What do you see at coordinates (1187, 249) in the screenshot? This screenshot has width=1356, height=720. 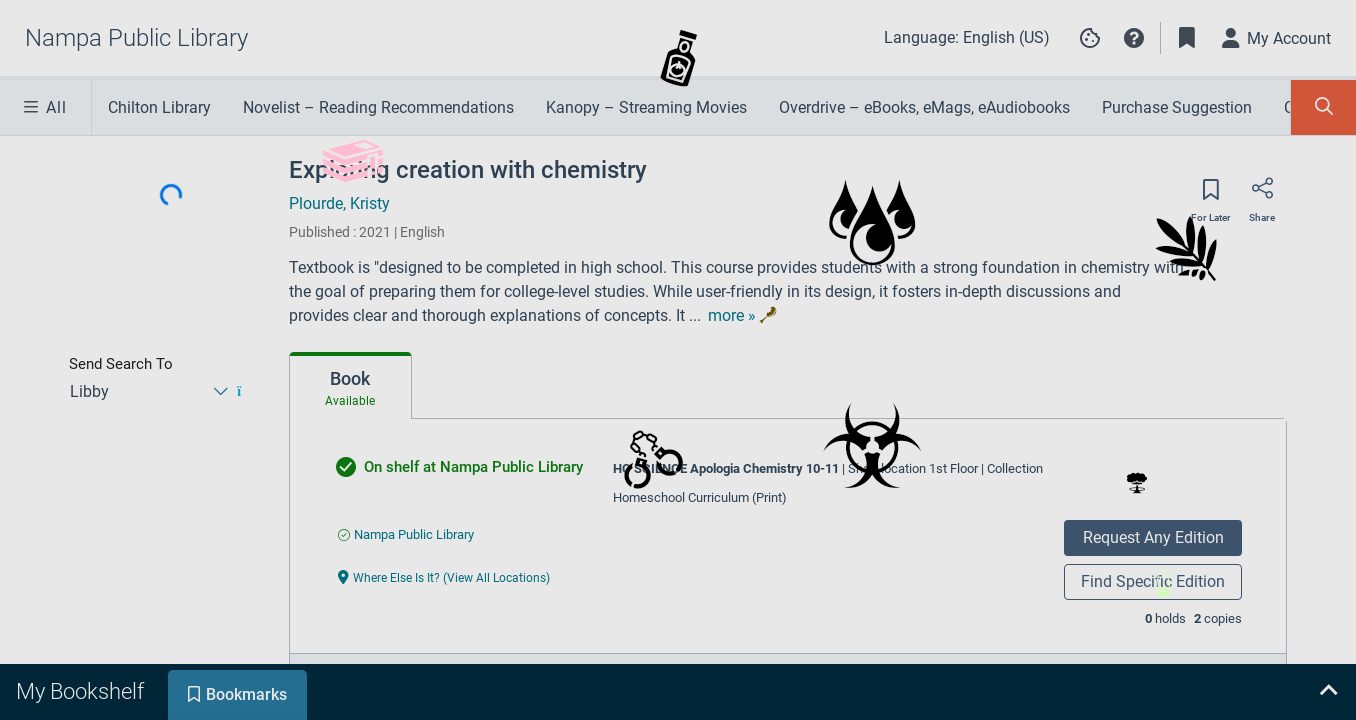 I see `olive ingredient or food item in a cooking game` at bounding box center [1187, 249].